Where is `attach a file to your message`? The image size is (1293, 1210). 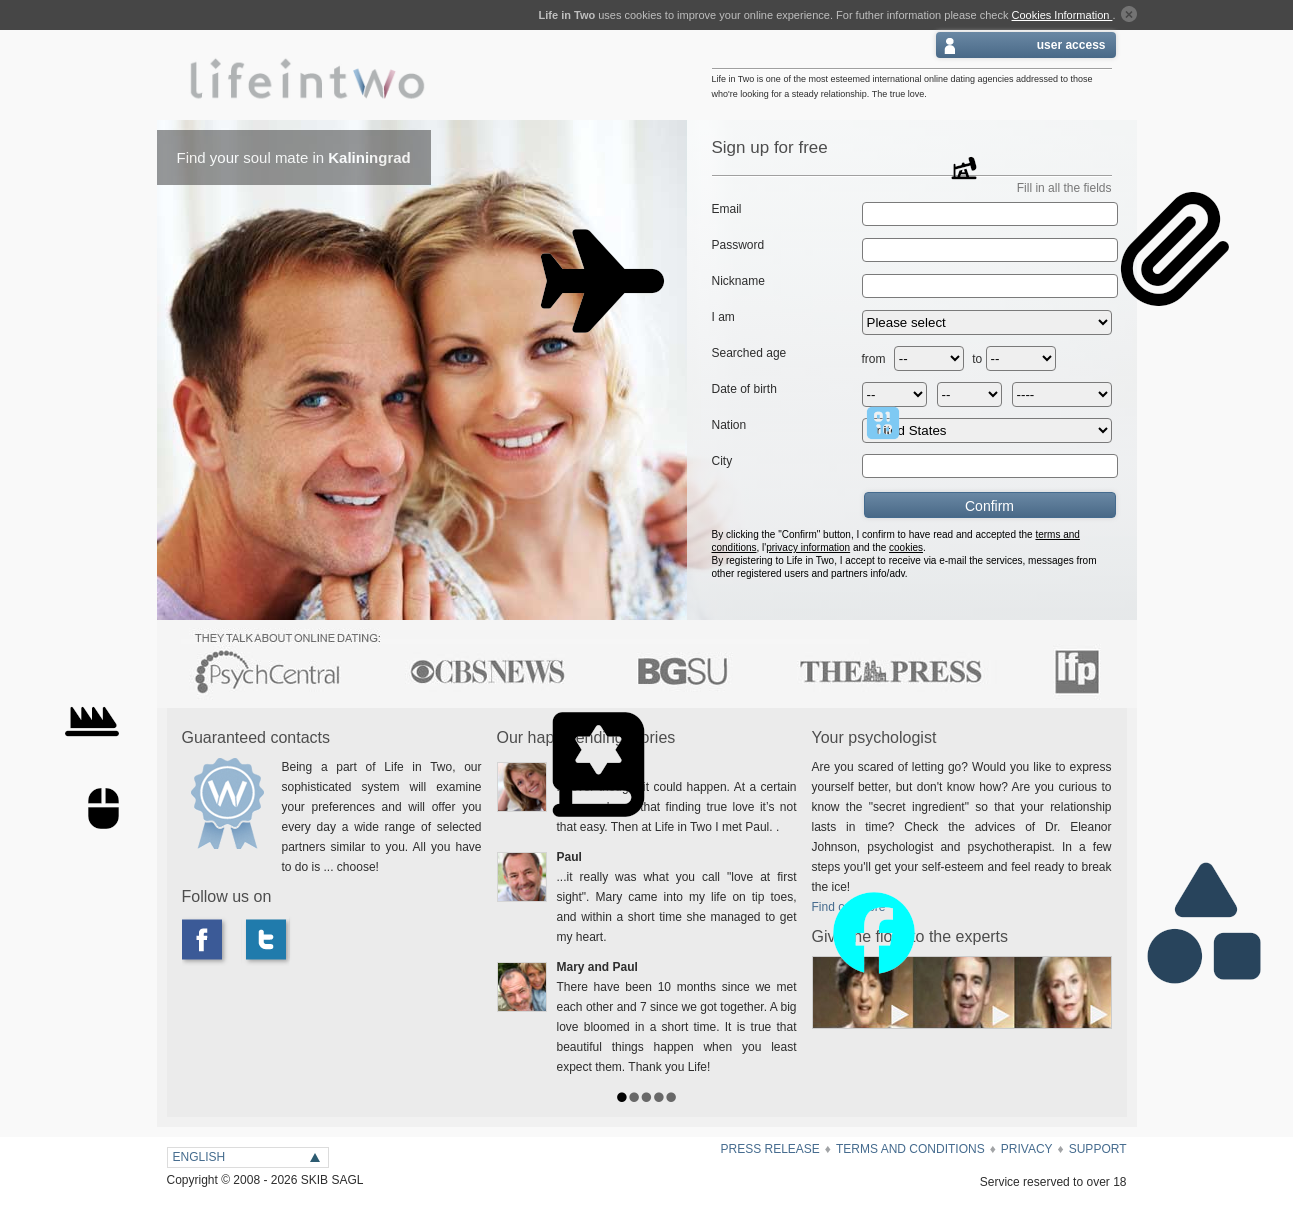
attach a file to your message is located at coordinates (1175, 252).